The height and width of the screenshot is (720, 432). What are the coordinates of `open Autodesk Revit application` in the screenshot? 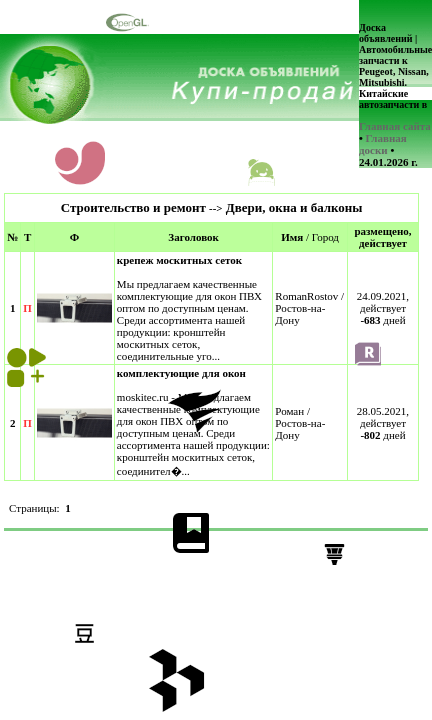 It's located at (368, 354).